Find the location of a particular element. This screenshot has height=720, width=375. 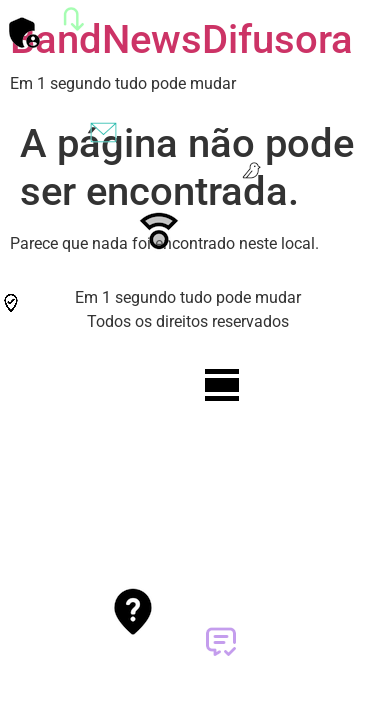

access twitter or social media sharing is located at coordinates (252, 171).